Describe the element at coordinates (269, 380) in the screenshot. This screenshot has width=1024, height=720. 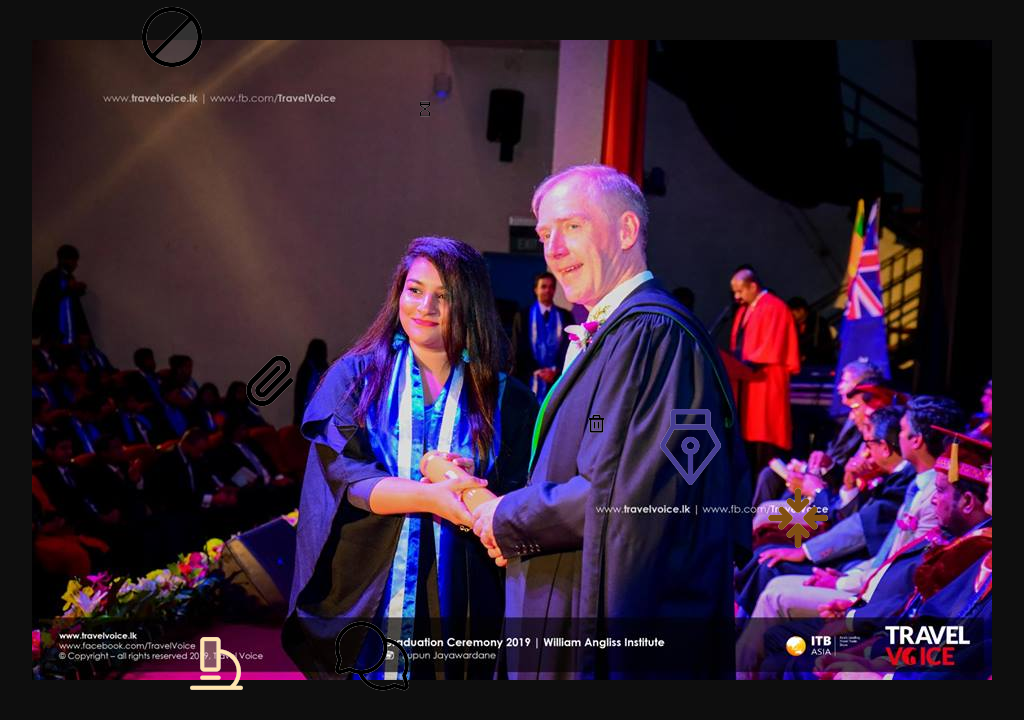
I see `attach a file to your message` at that location.